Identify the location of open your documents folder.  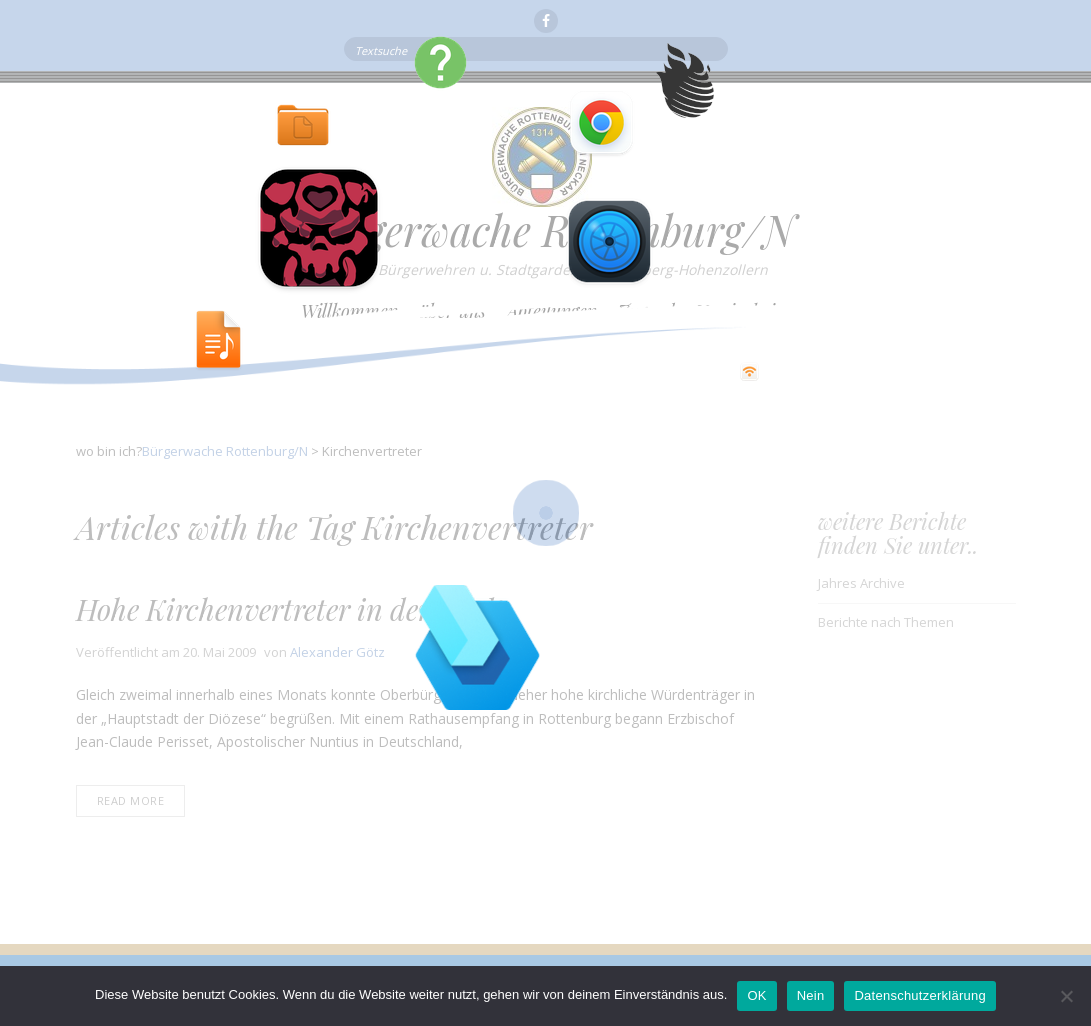
(303, 125).